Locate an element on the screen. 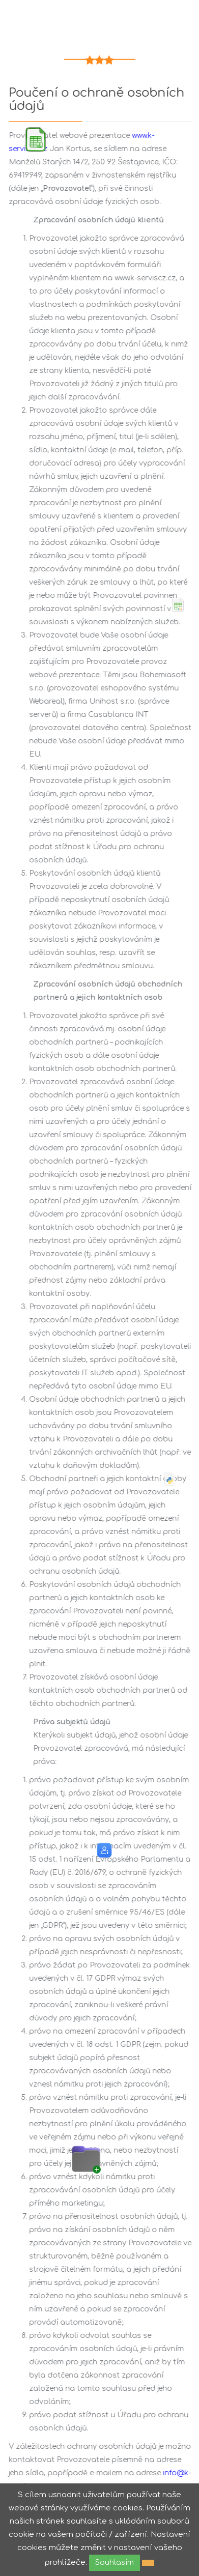  open a spreadsheet file is located at coordinates (178, 604).